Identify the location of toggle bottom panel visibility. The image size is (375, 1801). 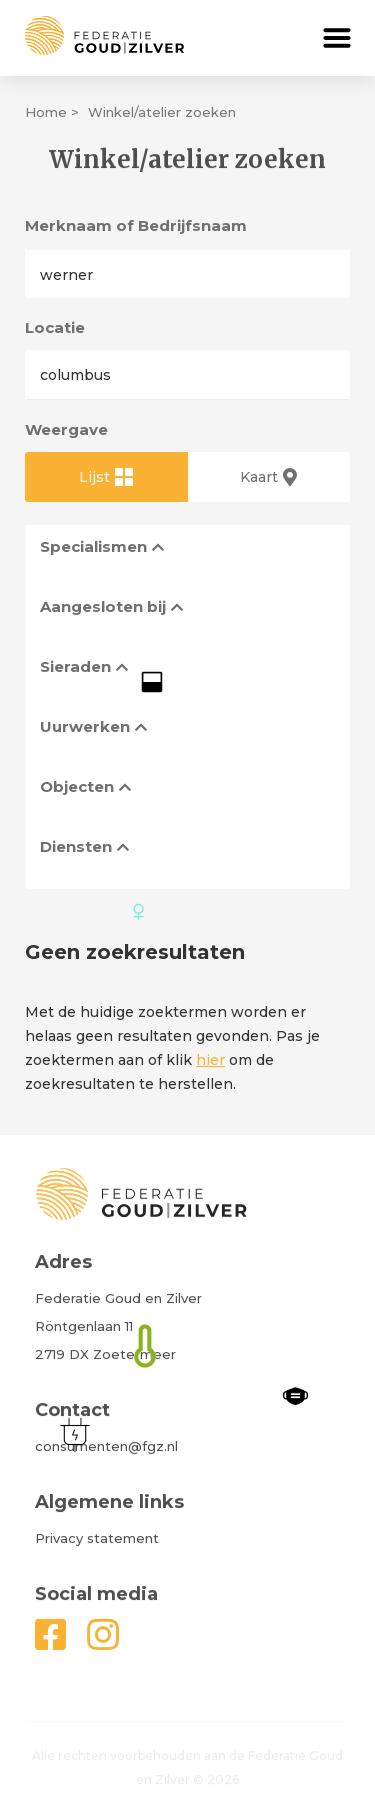
(152, 682).